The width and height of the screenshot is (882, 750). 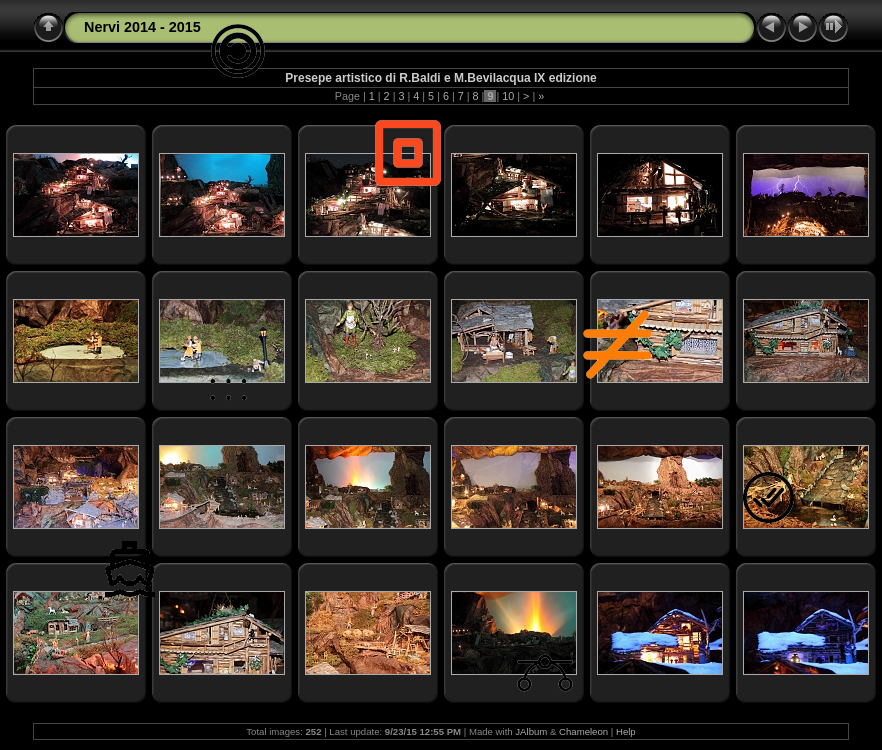 I want to click on task or item marked as complete, so click(x=768, y=497).